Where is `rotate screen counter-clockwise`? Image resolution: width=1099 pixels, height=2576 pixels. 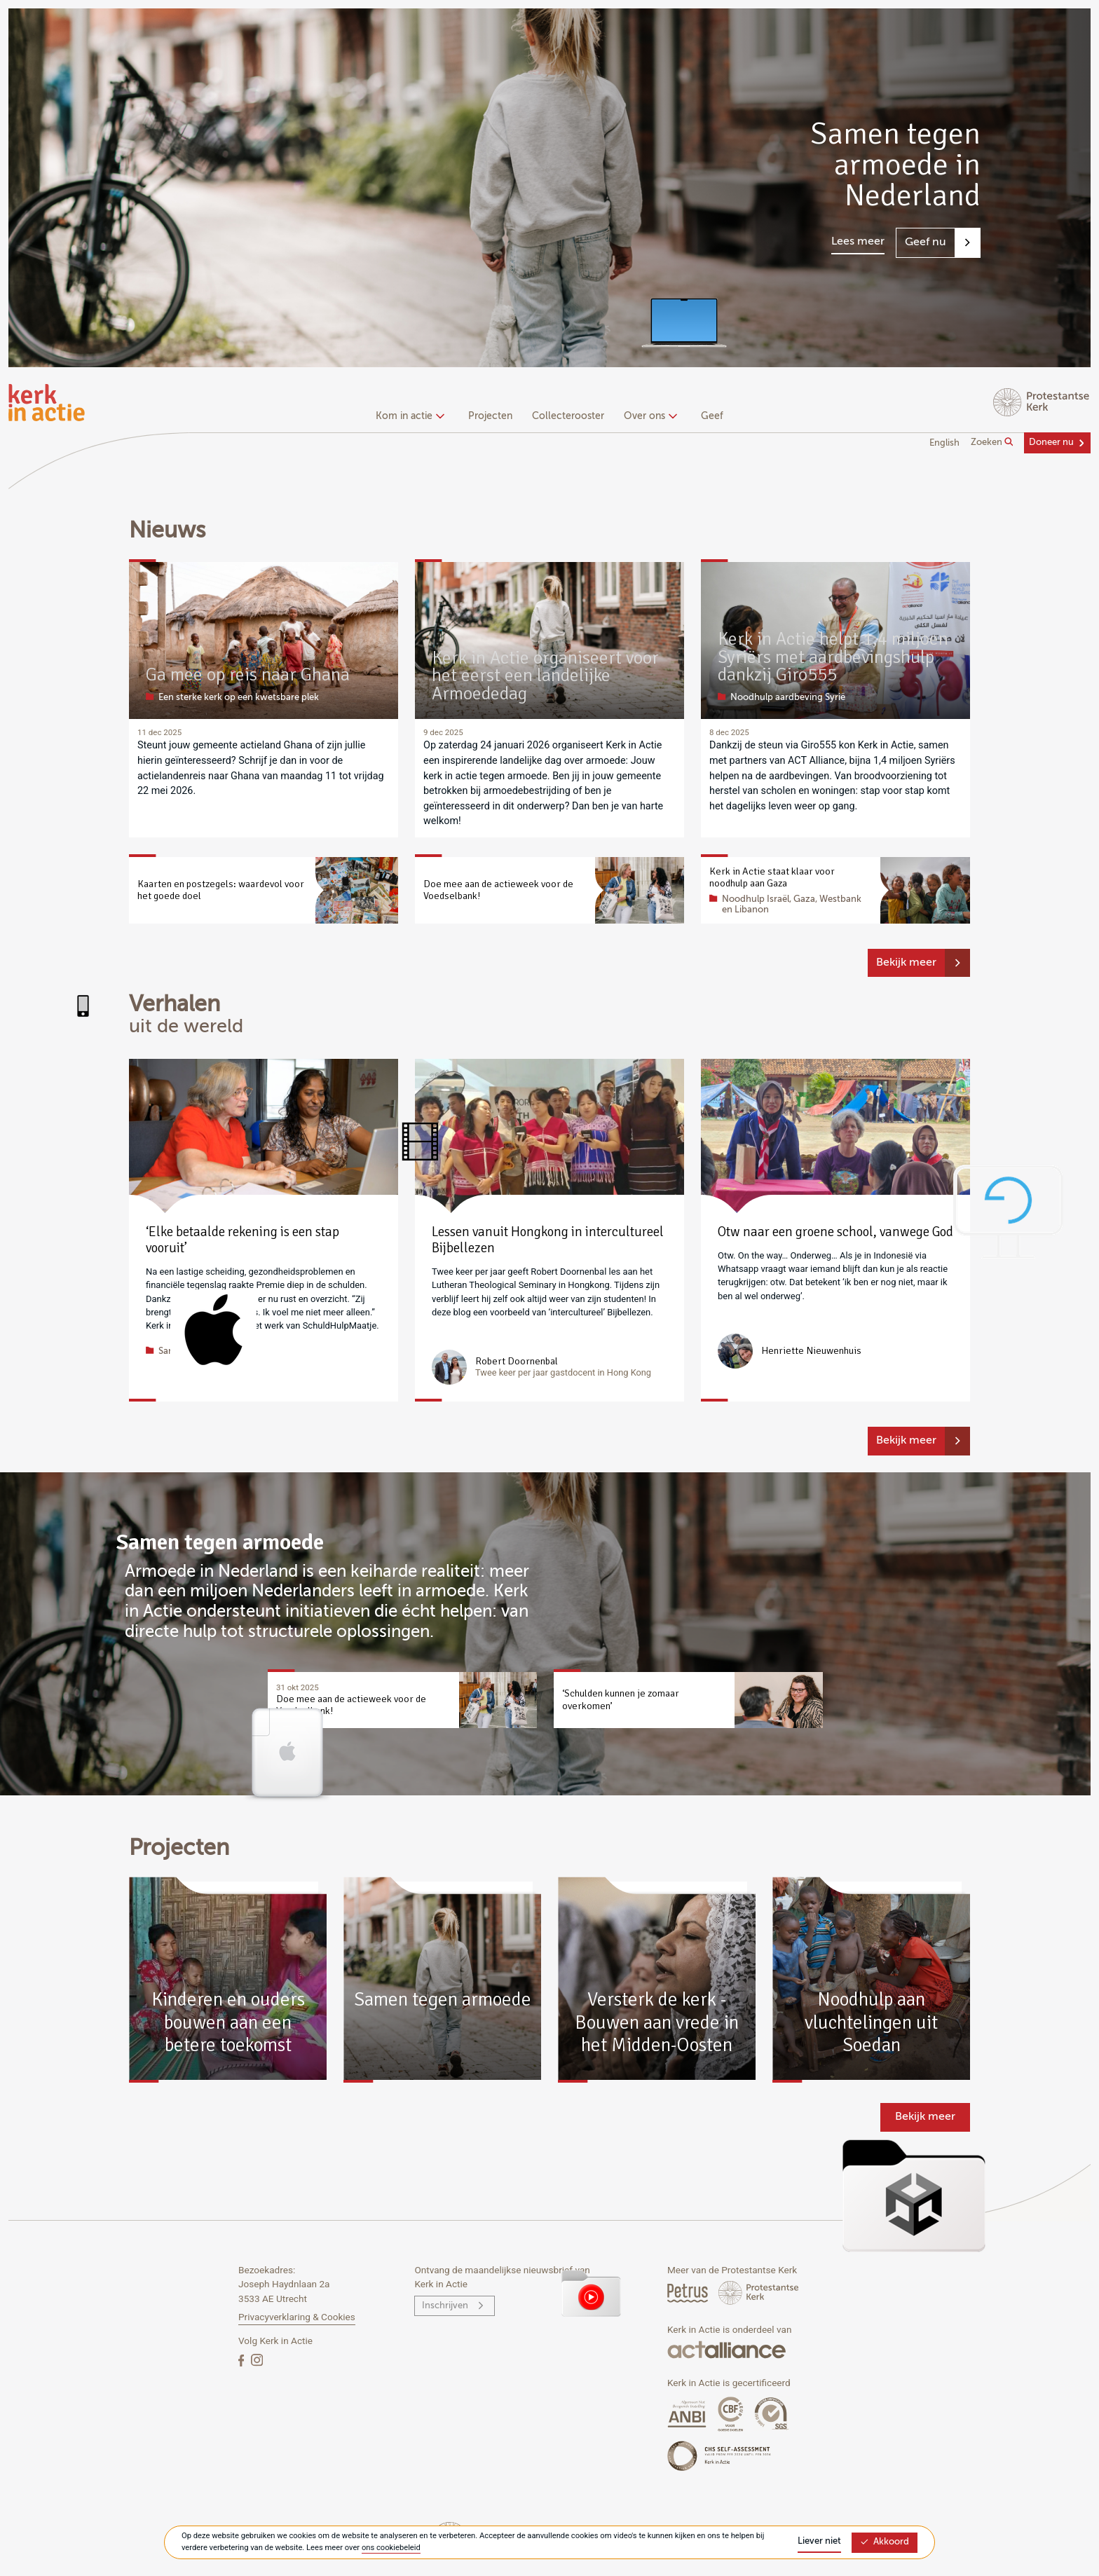 rotate screen counter-clockwise is located at coordinates (1008, 1212).